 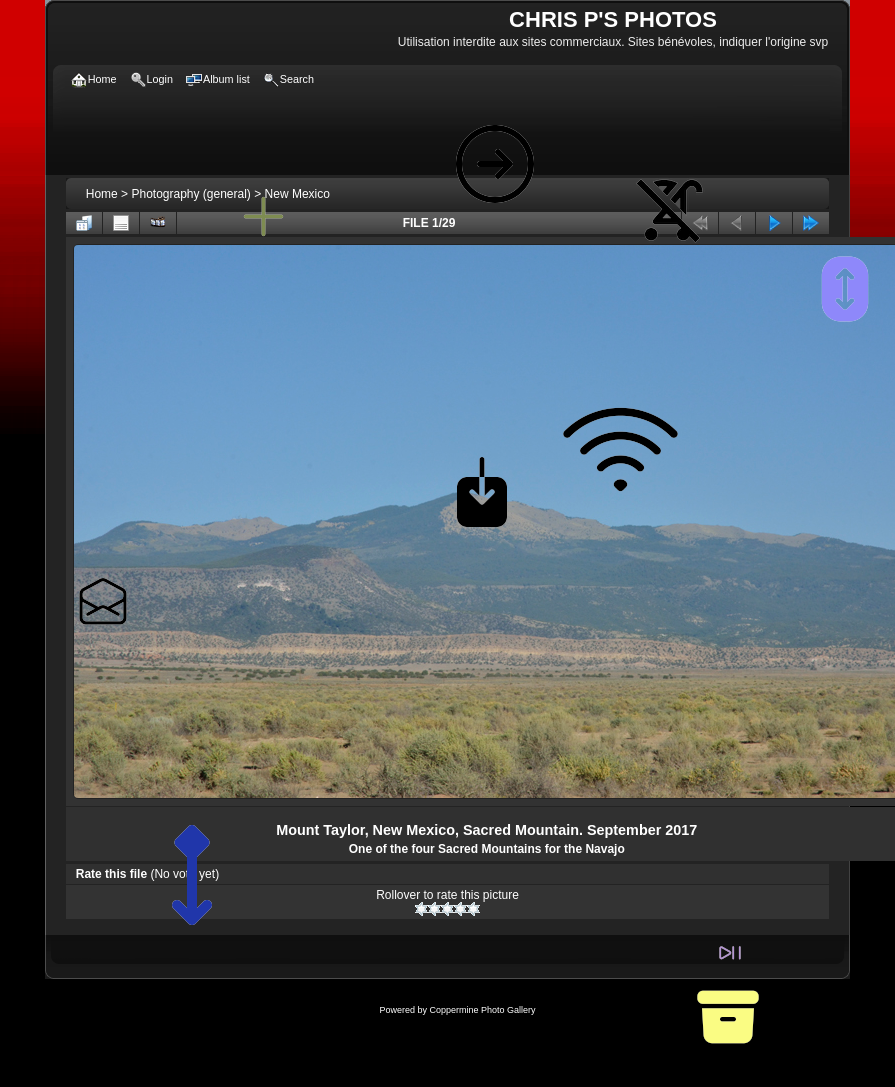 What do you see at coordinates (670, 208) in the screenshot?
I see `strollers not permitted in this area` at bounding box center [670, 208].